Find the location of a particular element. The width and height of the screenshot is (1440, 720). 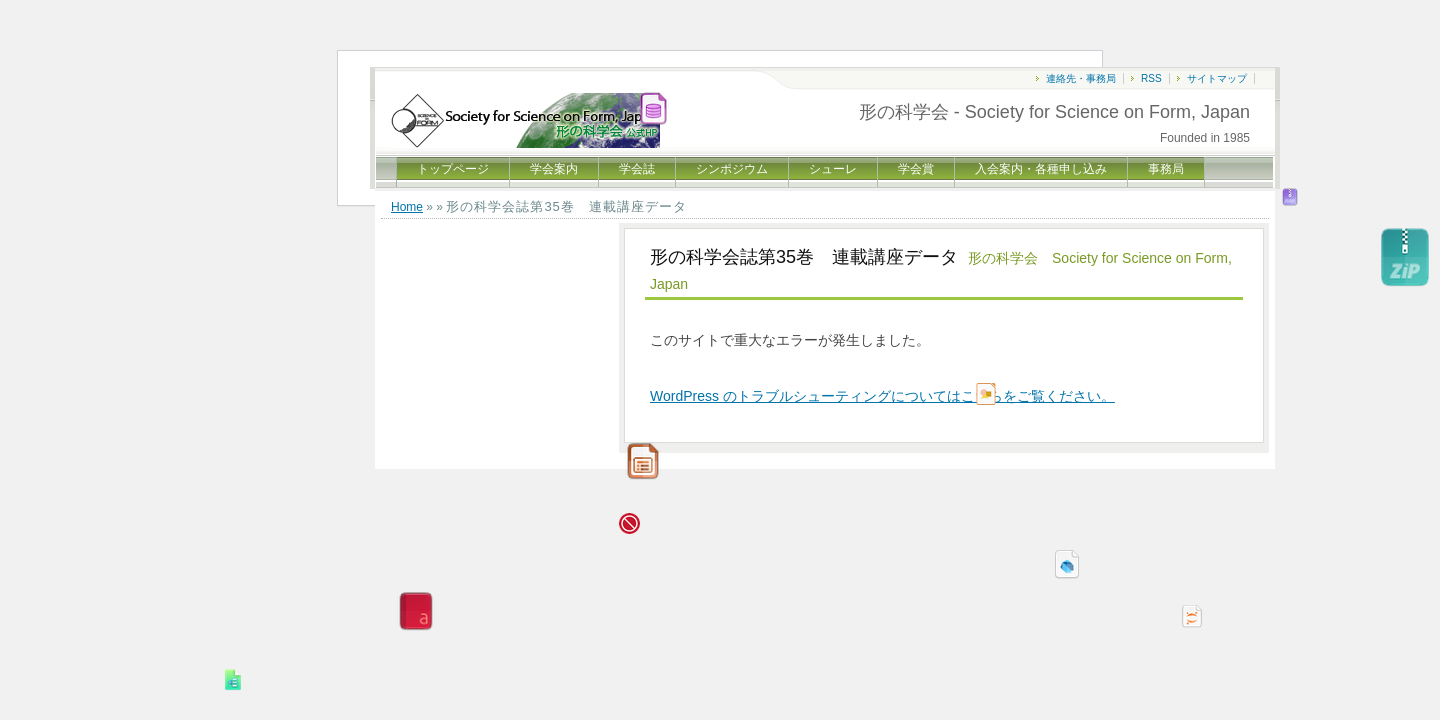

open a libreoffice draw document is located at coordinates (986, 394).